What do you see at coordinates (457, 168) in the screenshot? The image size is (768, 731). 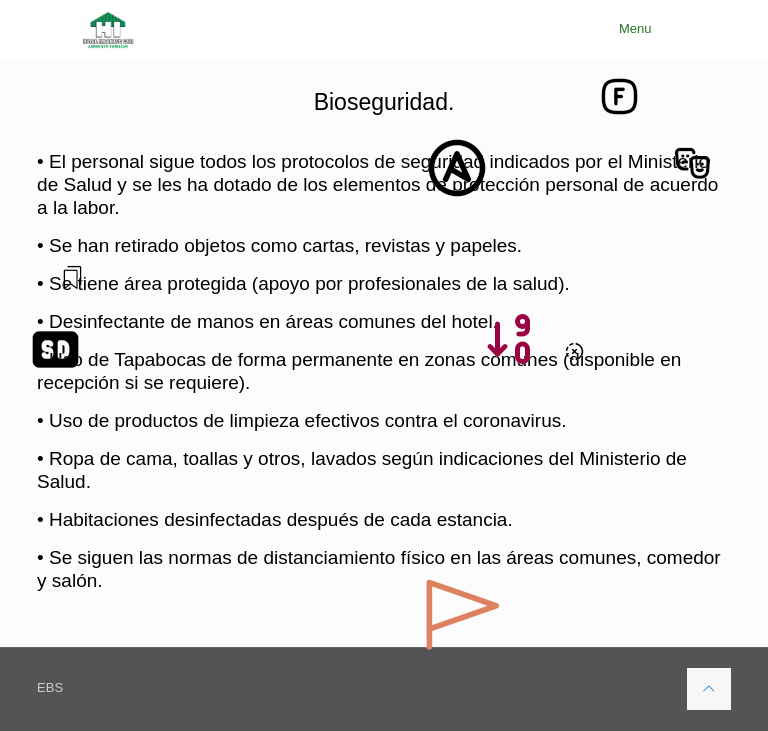 I see `ansible automation platform logo` at bounding box center [457, 168].